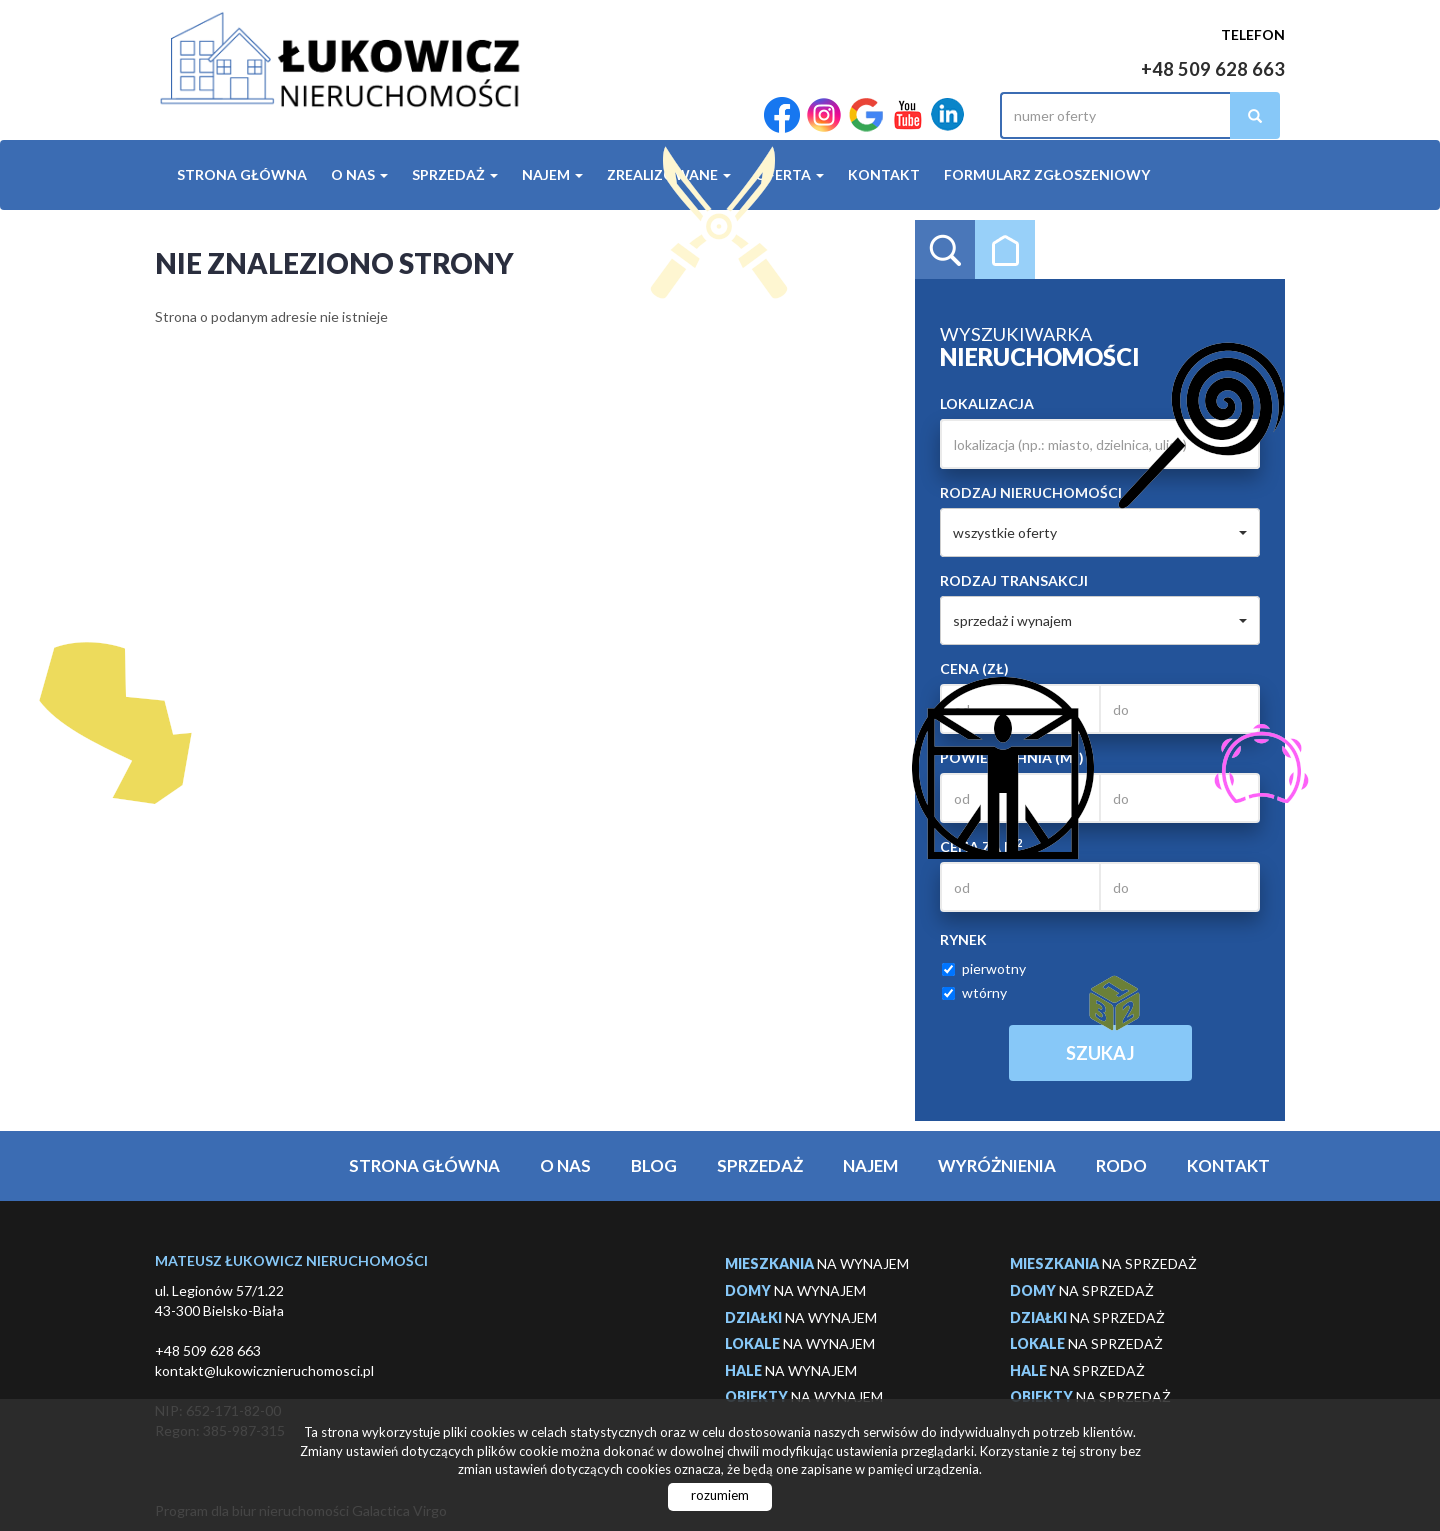 Image resolution: width=1440 pixels, height=1531 pixels. I want to click on access musical instruments or percussion sounds, so click(1261, 763).